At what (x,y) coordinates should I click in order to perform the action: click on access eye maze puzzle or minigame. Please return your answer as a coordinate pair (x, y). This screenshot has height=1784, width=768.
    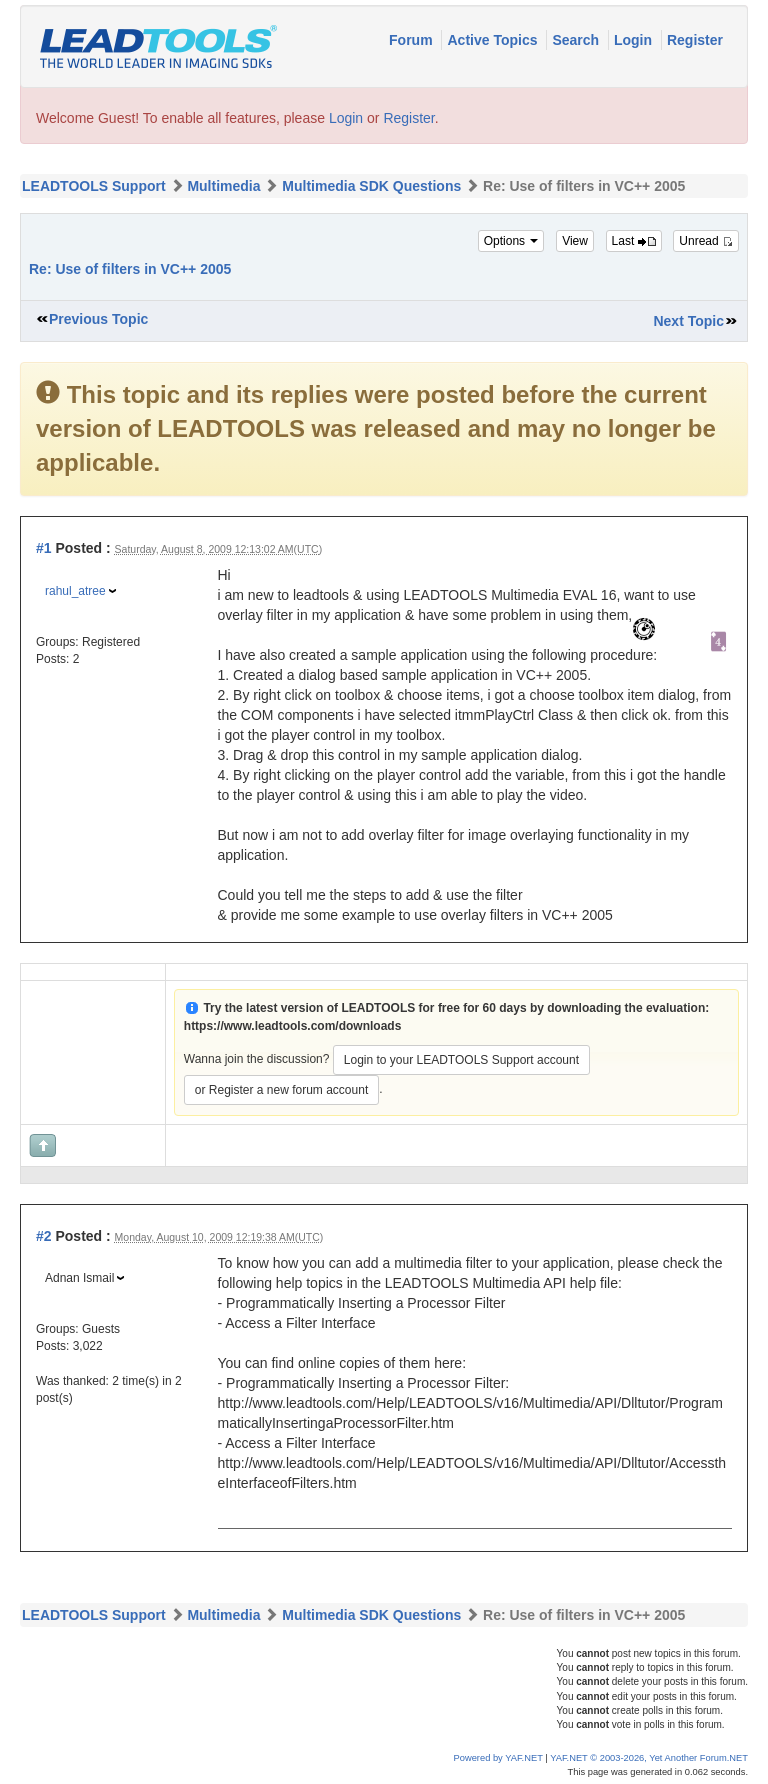
    Looking at the image, I should click on (644, 629).